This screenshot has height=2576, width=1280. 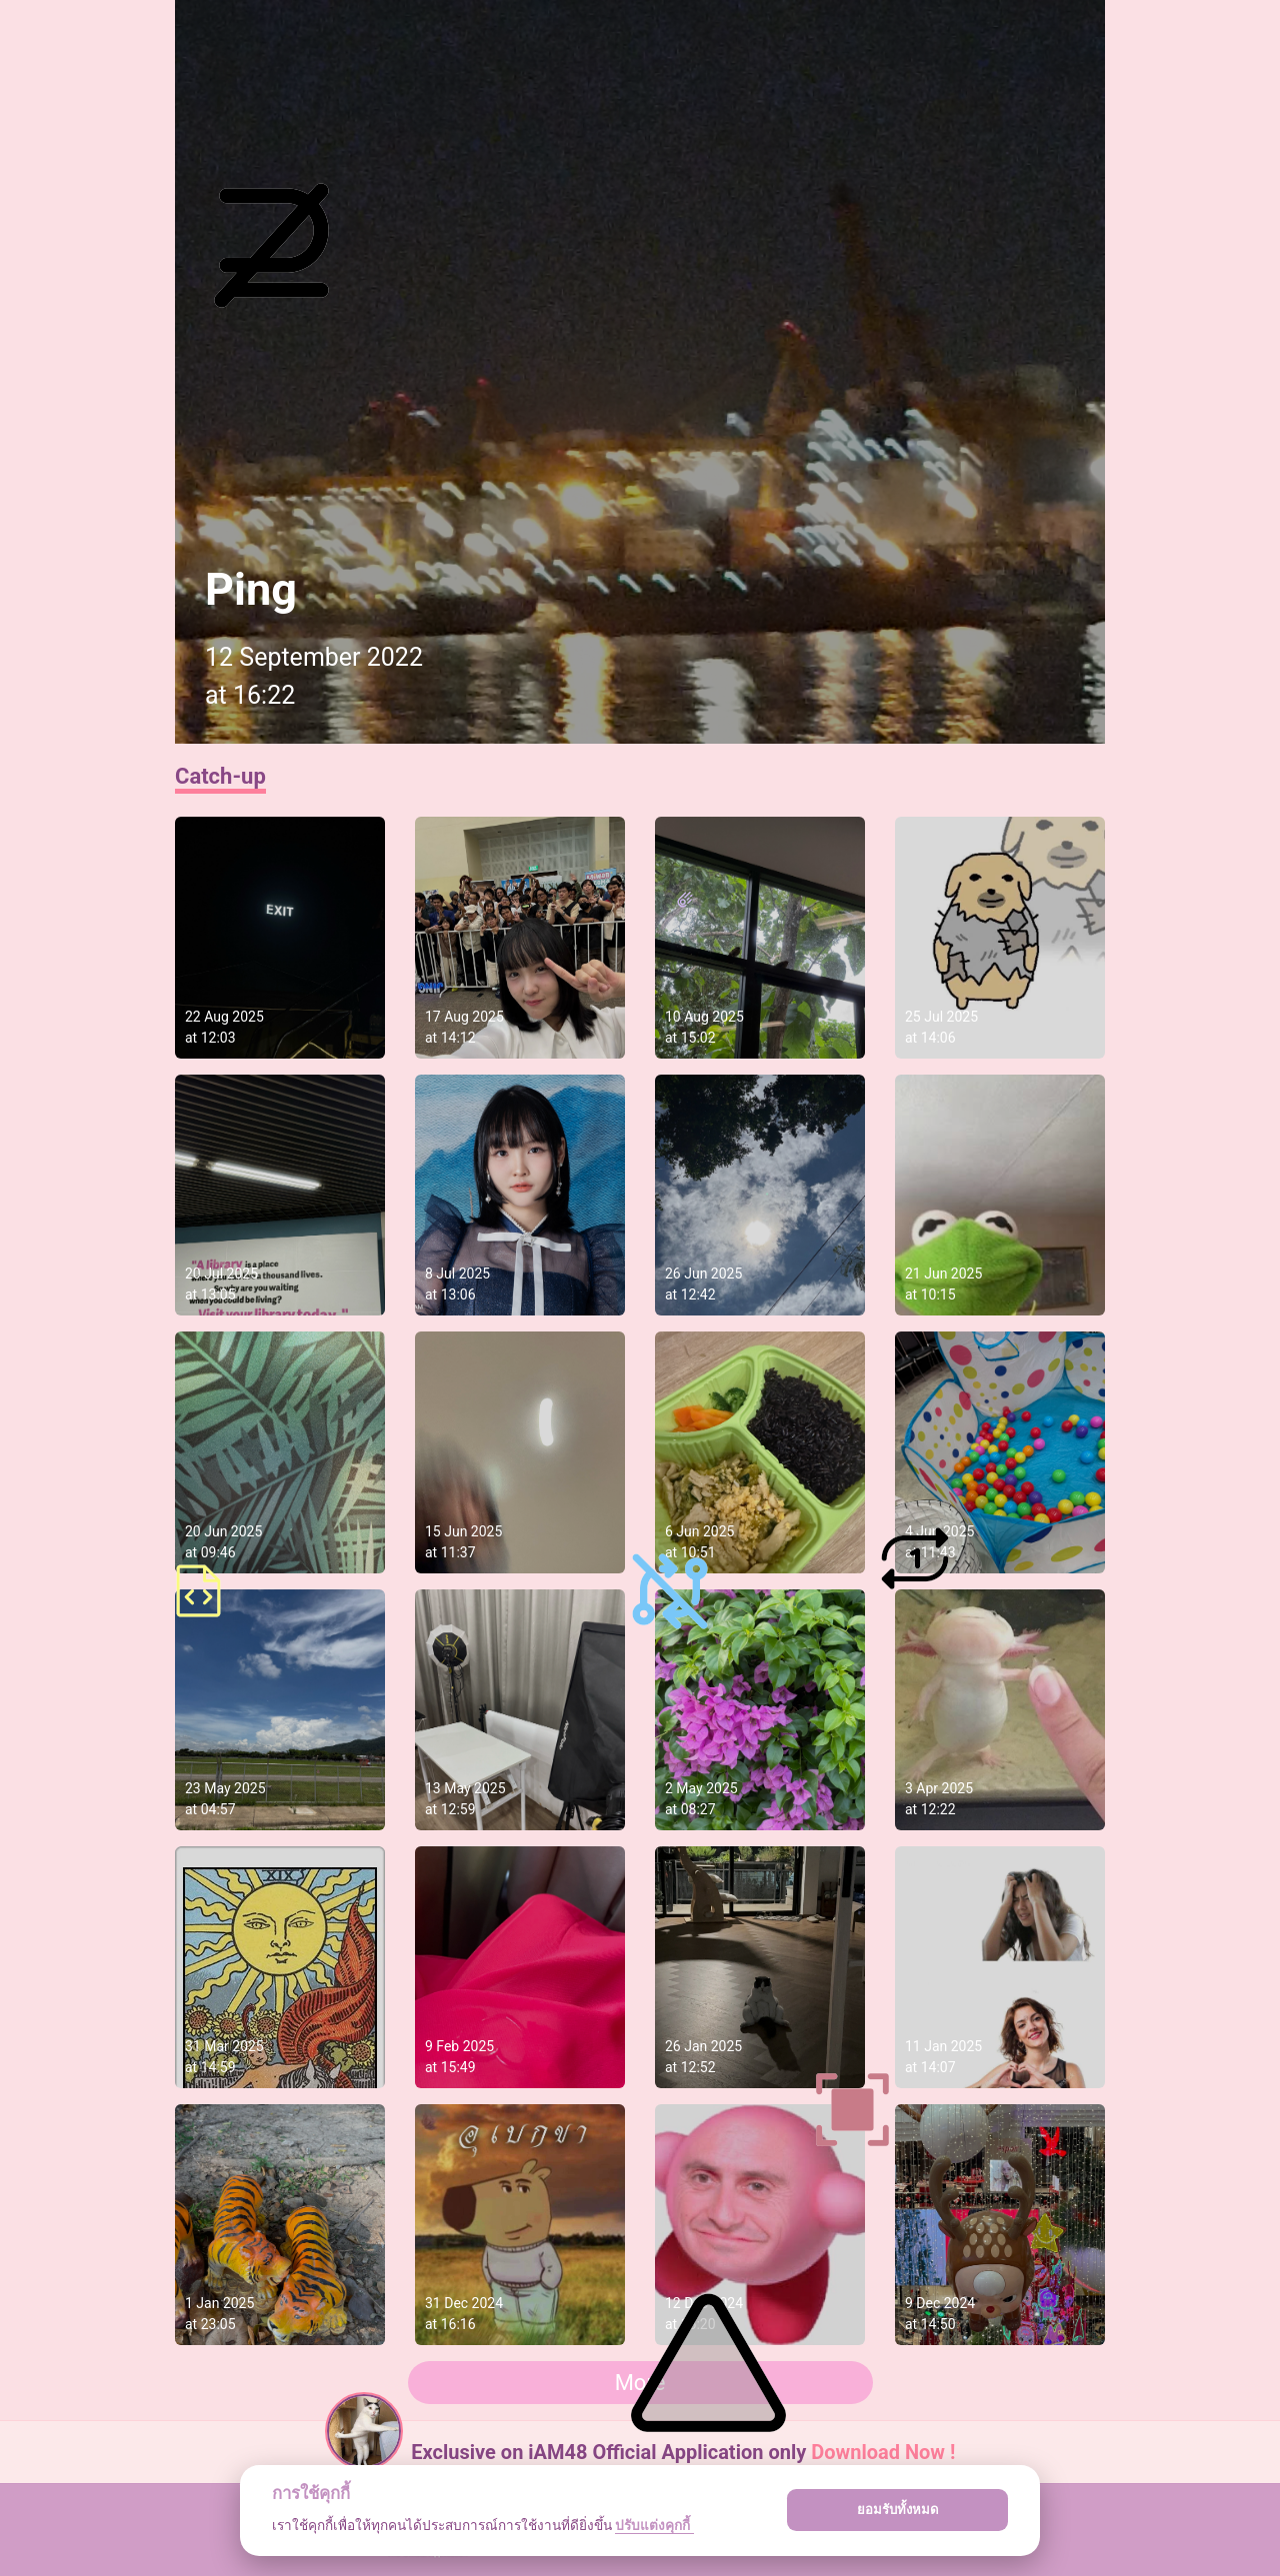 I want to click on exchange or swap feature is disabled, so click(x=670, y=1591).